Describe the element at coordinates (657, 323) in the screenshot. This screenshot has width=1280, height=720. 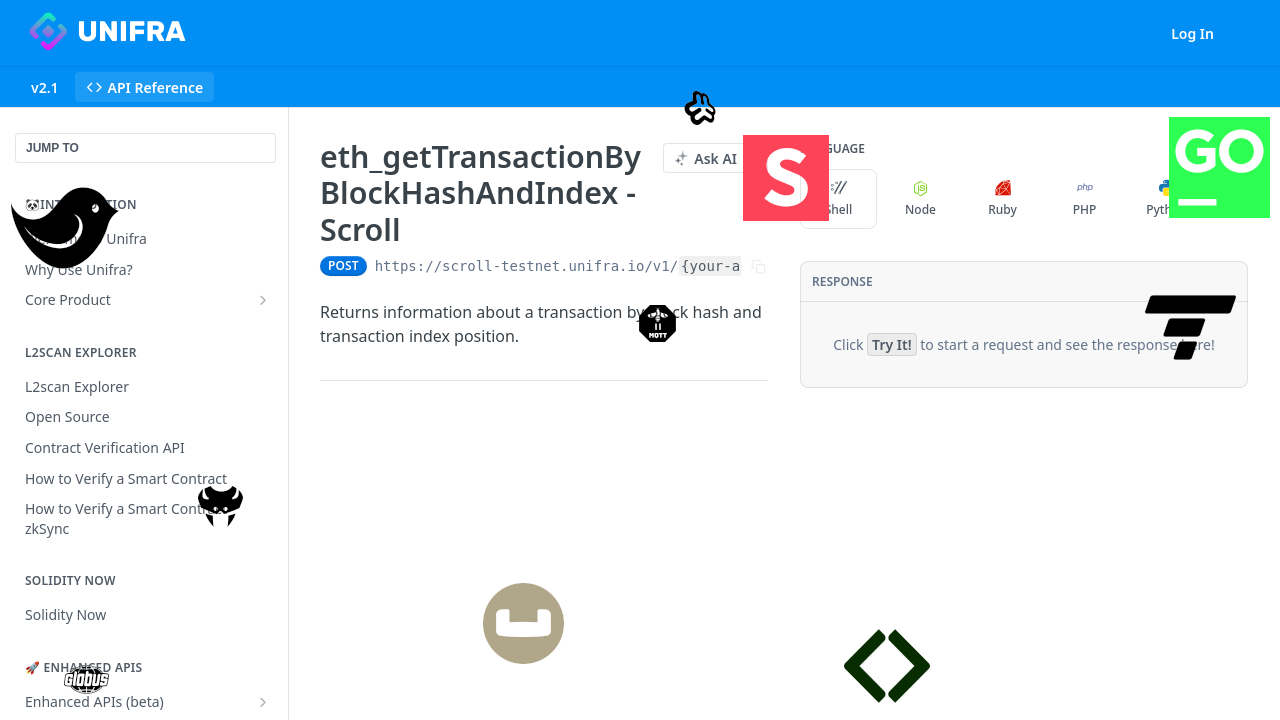
I see `open zigbee2mqtt smart home integration settings` at that location.